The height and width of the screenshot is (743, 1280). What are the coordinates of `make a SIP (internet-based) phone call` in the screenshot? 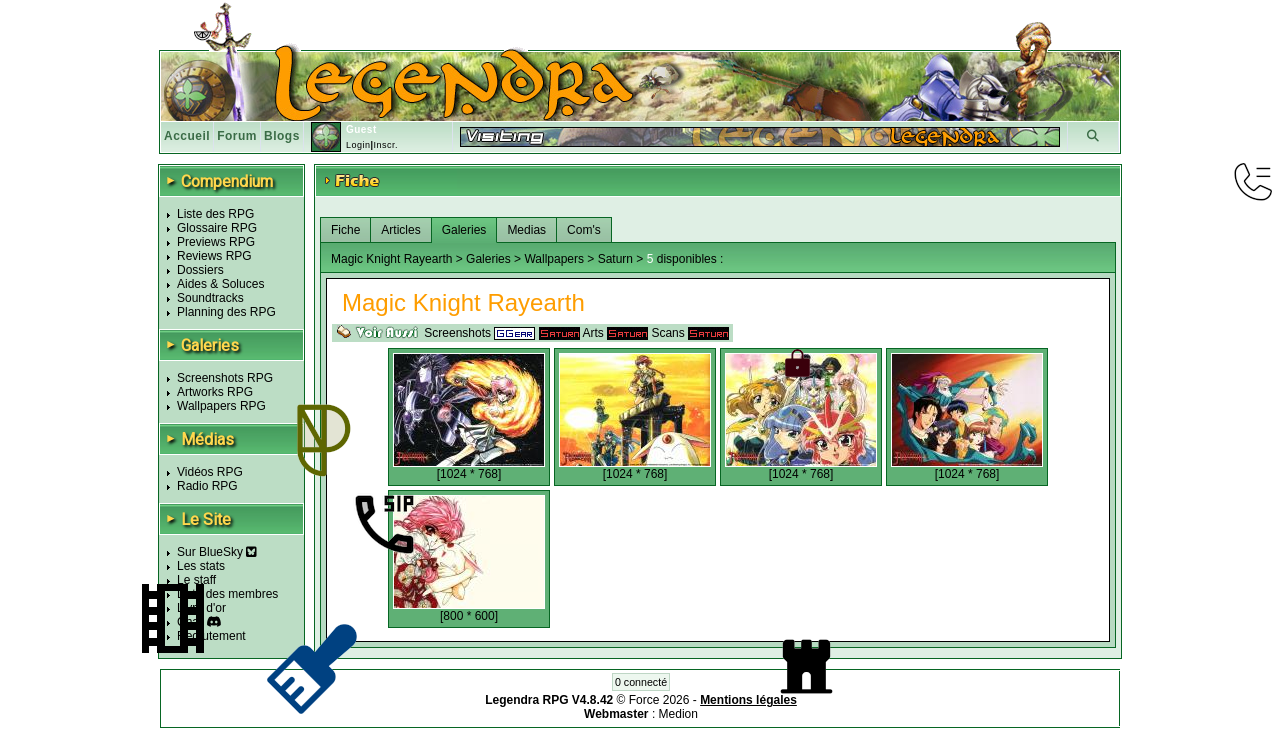 It's located at (384, 524).